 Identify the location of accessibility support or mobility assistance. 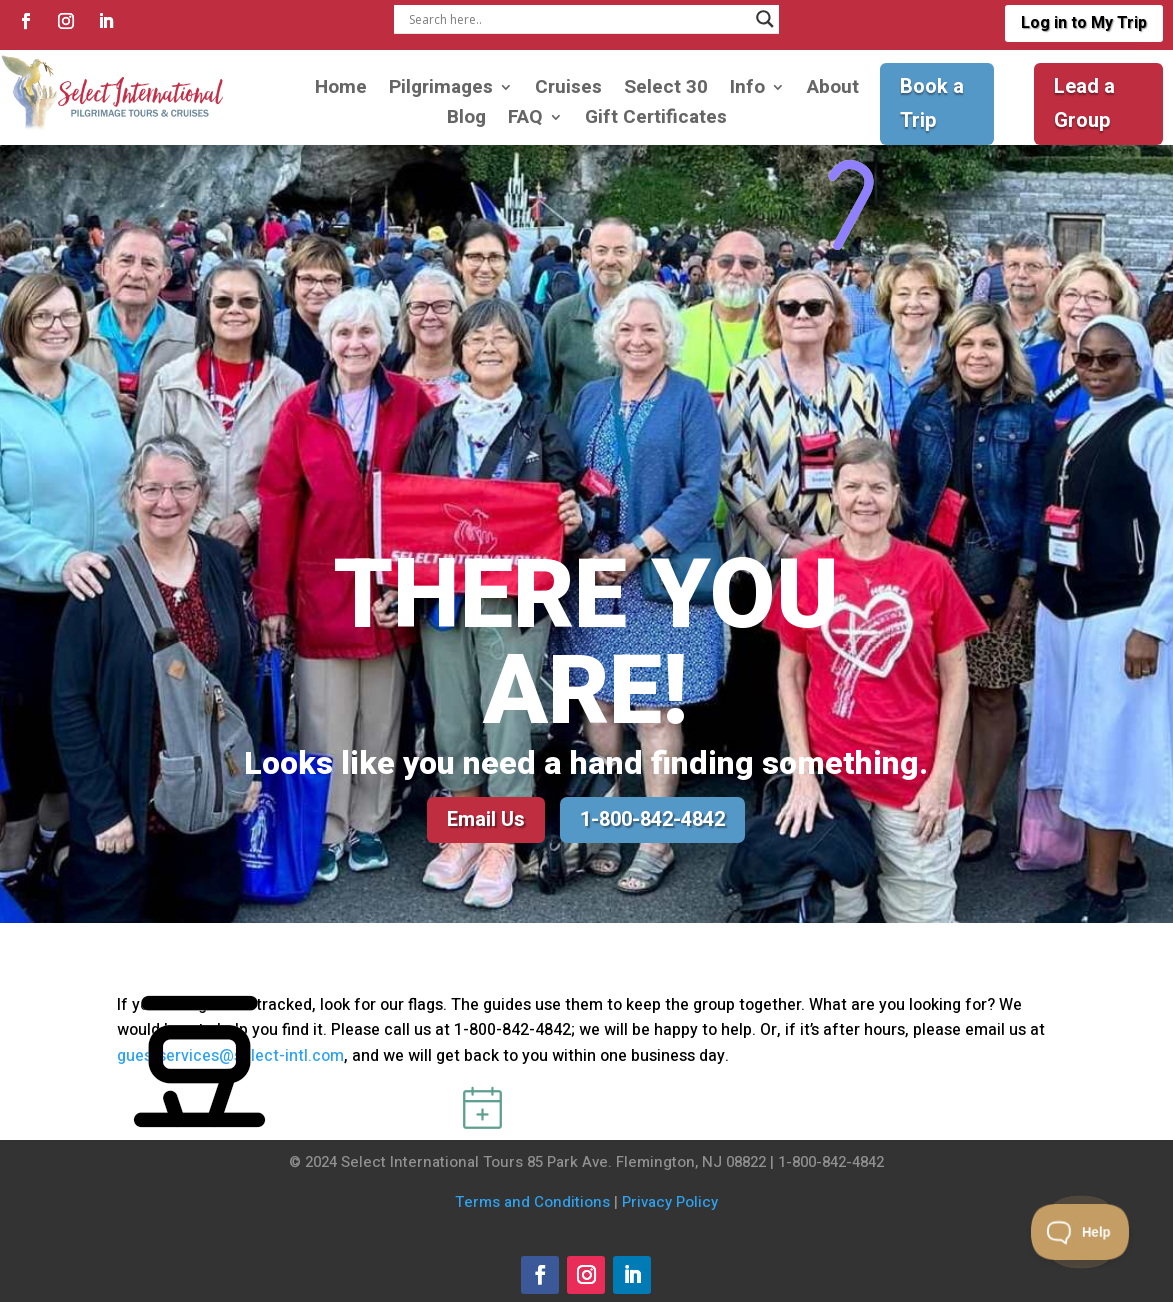
(851, 205).